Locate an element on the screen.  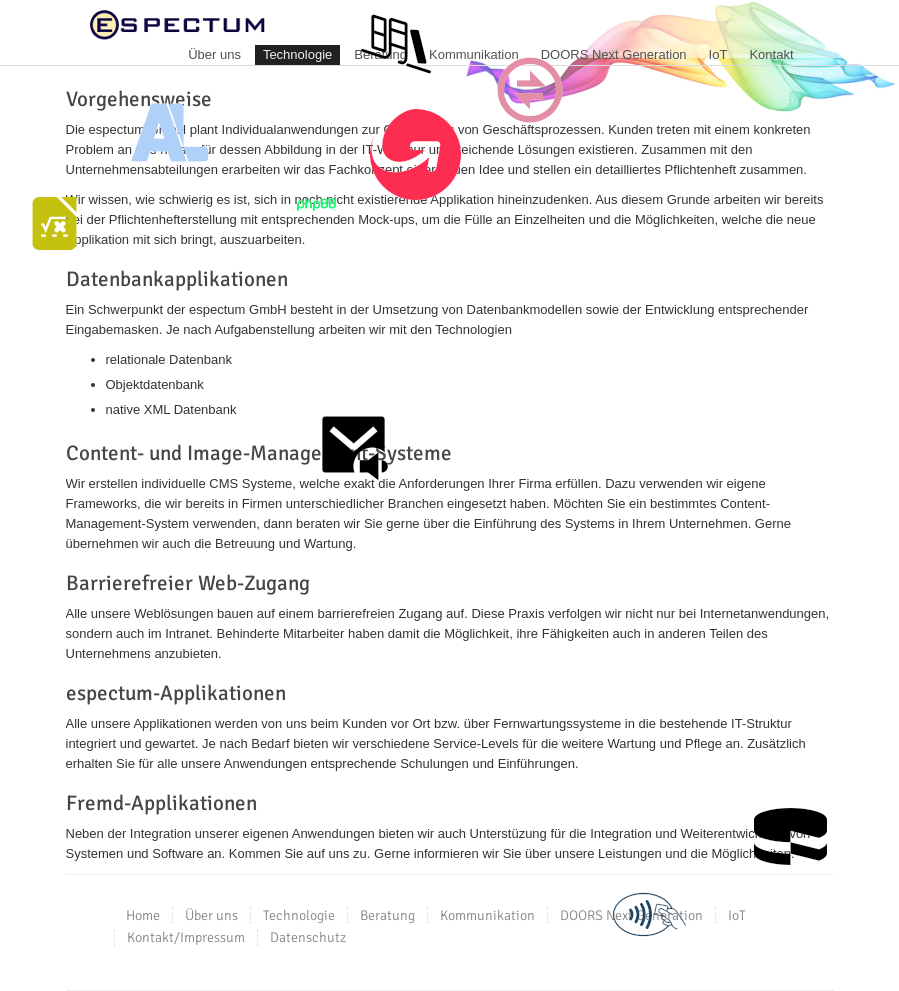
exchange or convert currency is located at coordinates (530, 90).